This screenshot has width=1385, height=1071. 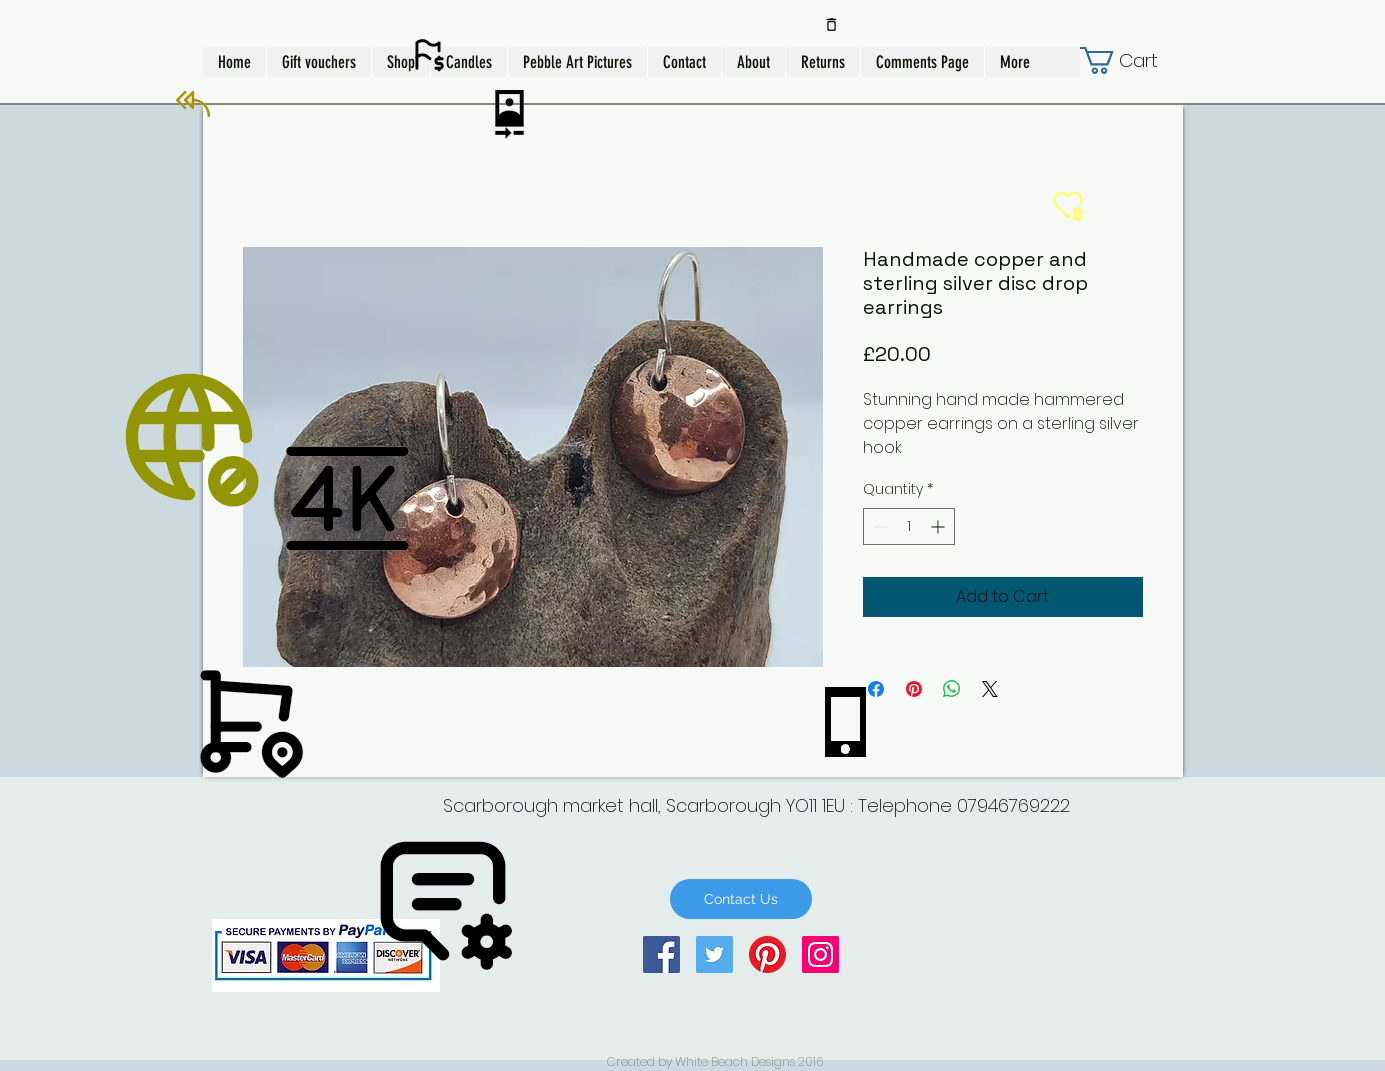 What do you see at coordinates (831, 24) in the screenshot?
I see `delete an item` at bounding box center [831, 24].